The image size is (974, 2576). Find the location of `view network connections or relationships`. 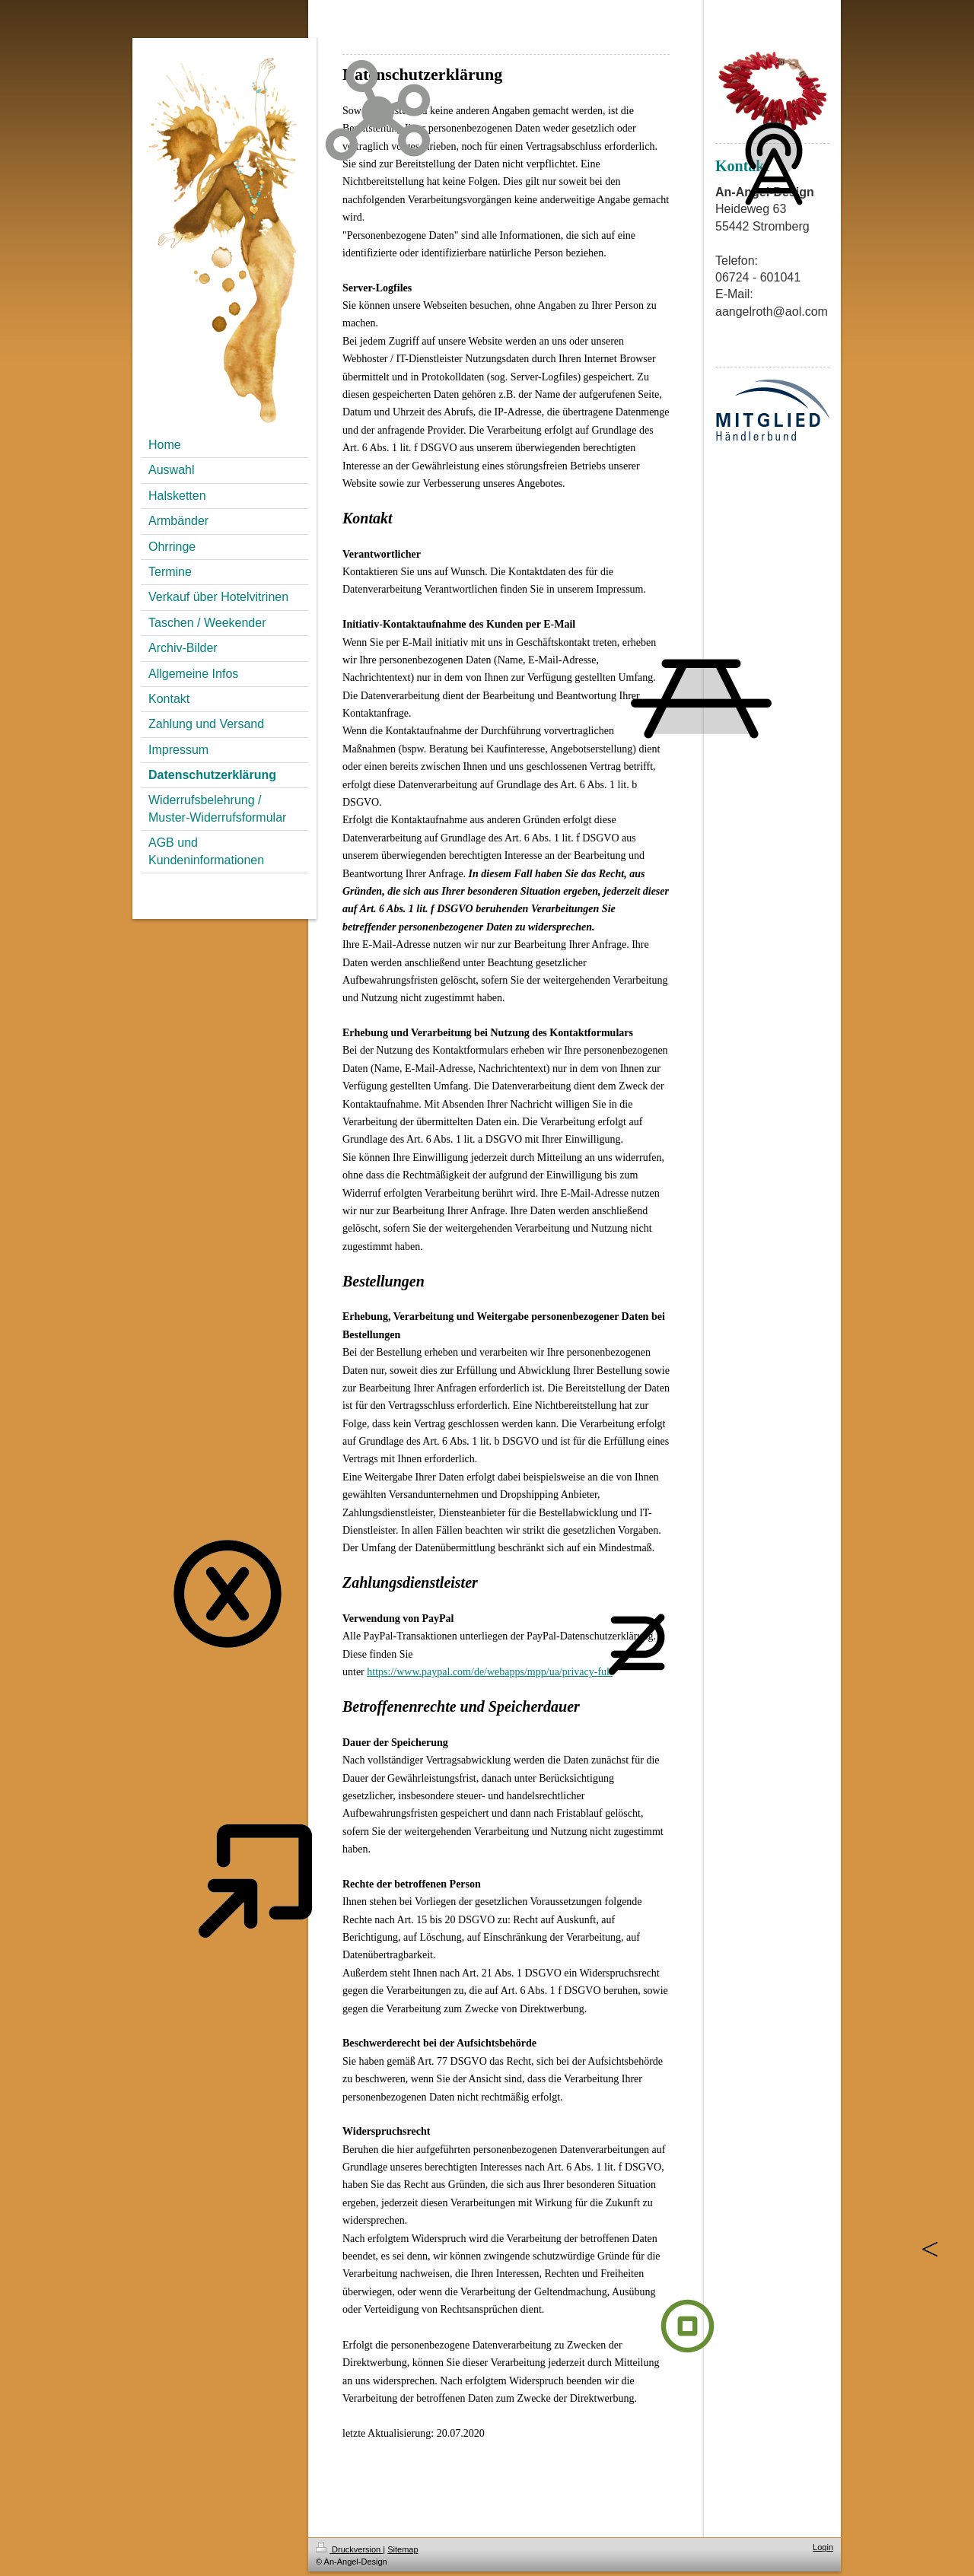

view network connections or relationships is located at coordinates (377, 112).